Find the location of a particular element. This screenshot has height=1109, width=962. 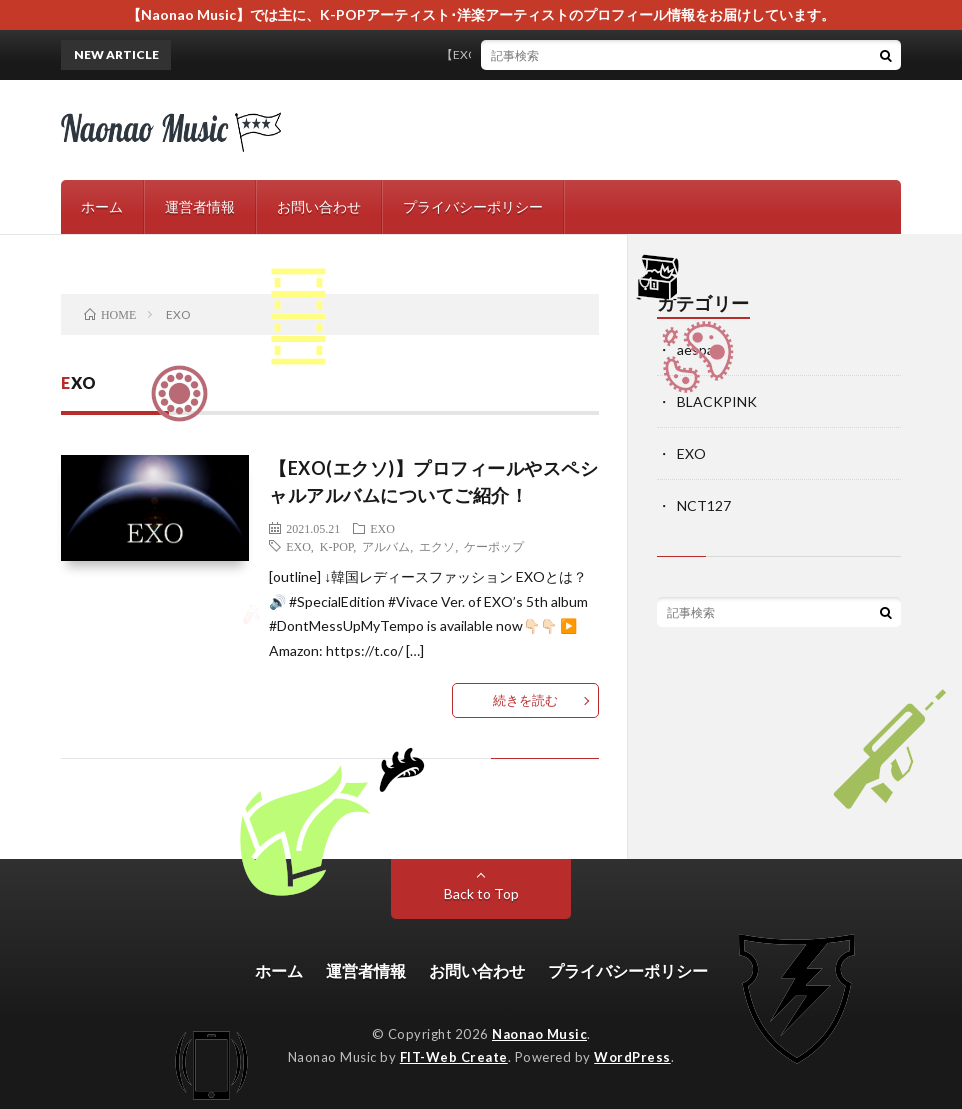

indicates a chemistry or alchemy feature is located at coordinates (250, 614).